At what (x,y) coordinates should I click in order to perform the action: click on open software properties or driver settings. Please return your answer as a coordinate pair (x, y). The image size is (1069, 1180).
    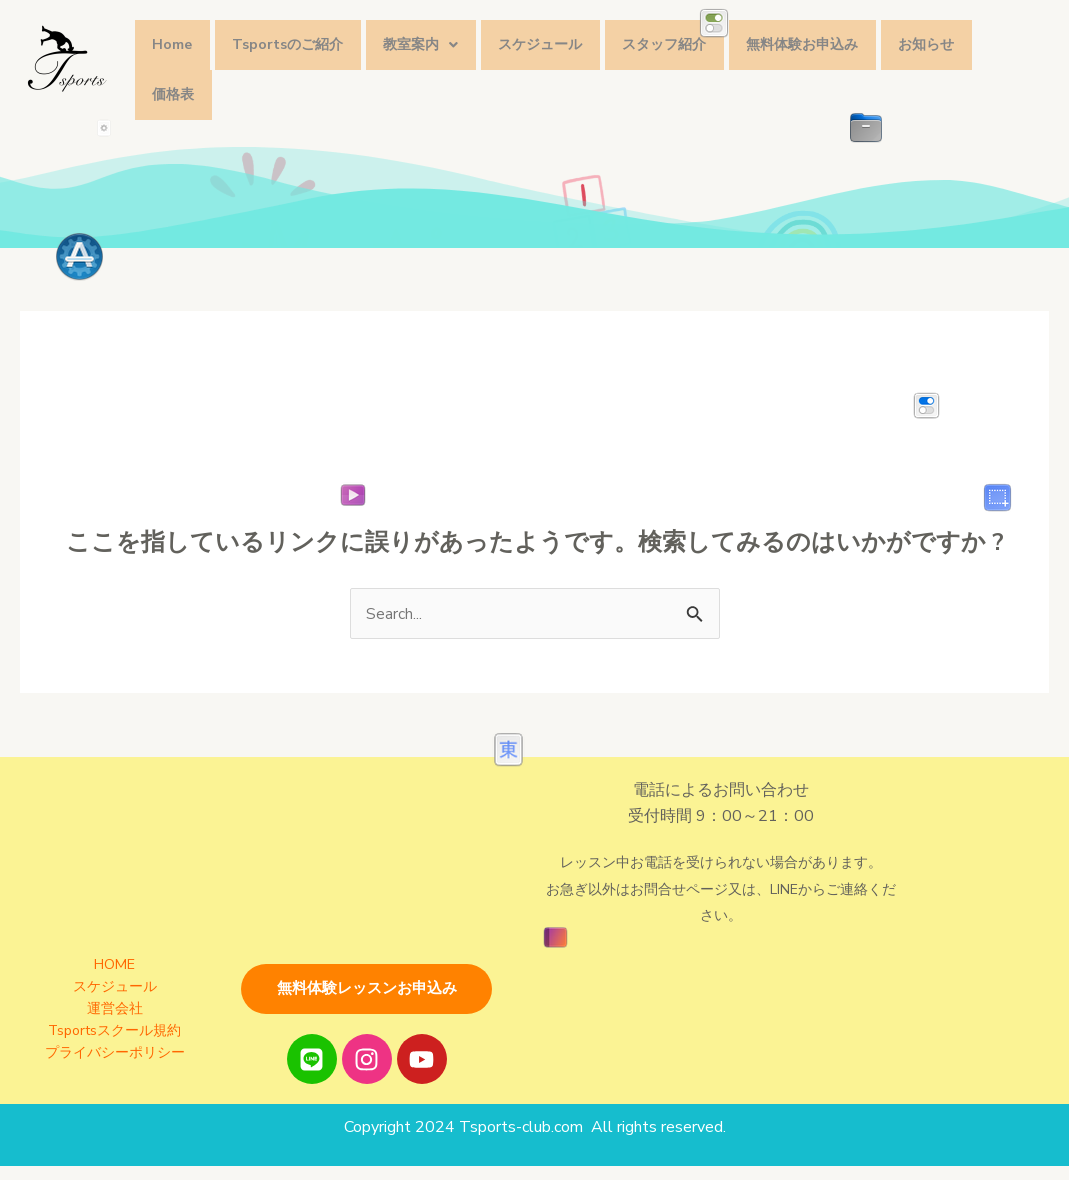
    Looking at the image, I should click on (79, 256).